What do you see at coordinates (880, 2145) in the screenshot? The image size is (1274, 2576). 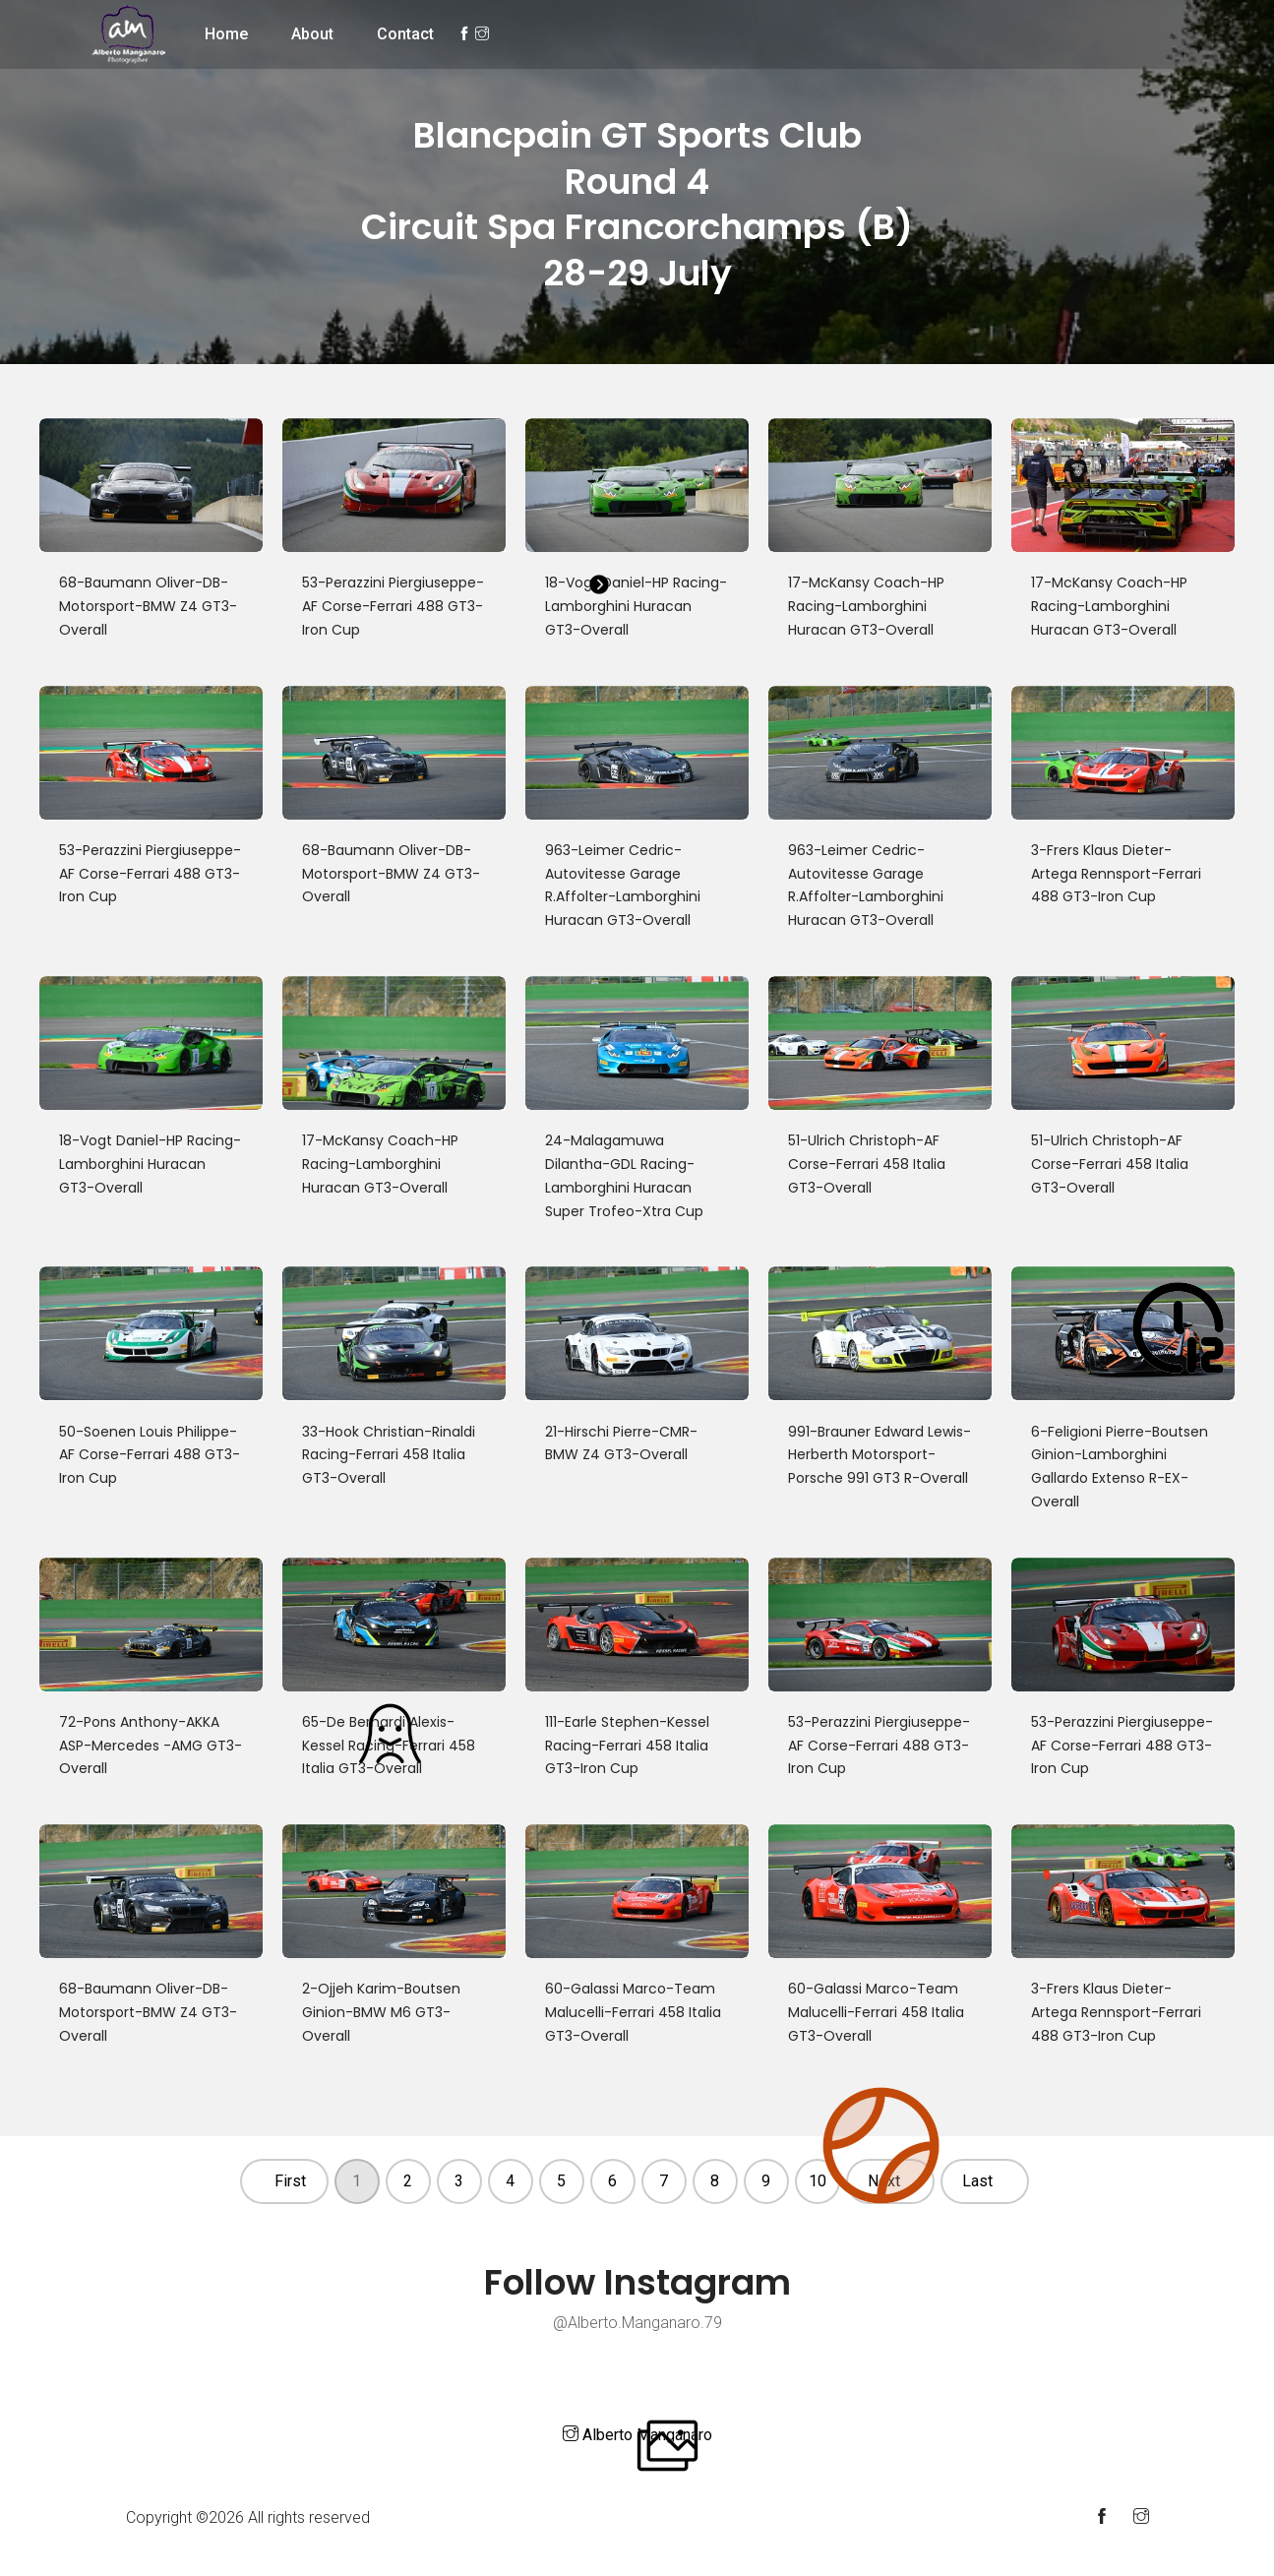 I see `access tennis or sports-related content` at bounding box center [880, 2145].